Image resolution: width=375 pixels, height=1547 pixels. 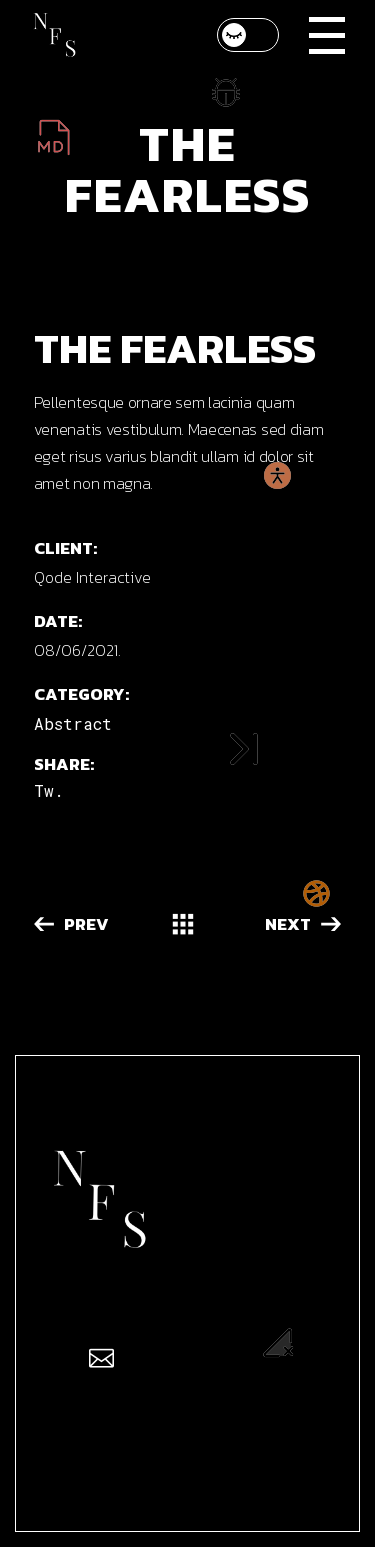 What do you see at coordinates (226, 92) in the screenshot?
I see `report a bug or issue` at bounding box center [226, 92].